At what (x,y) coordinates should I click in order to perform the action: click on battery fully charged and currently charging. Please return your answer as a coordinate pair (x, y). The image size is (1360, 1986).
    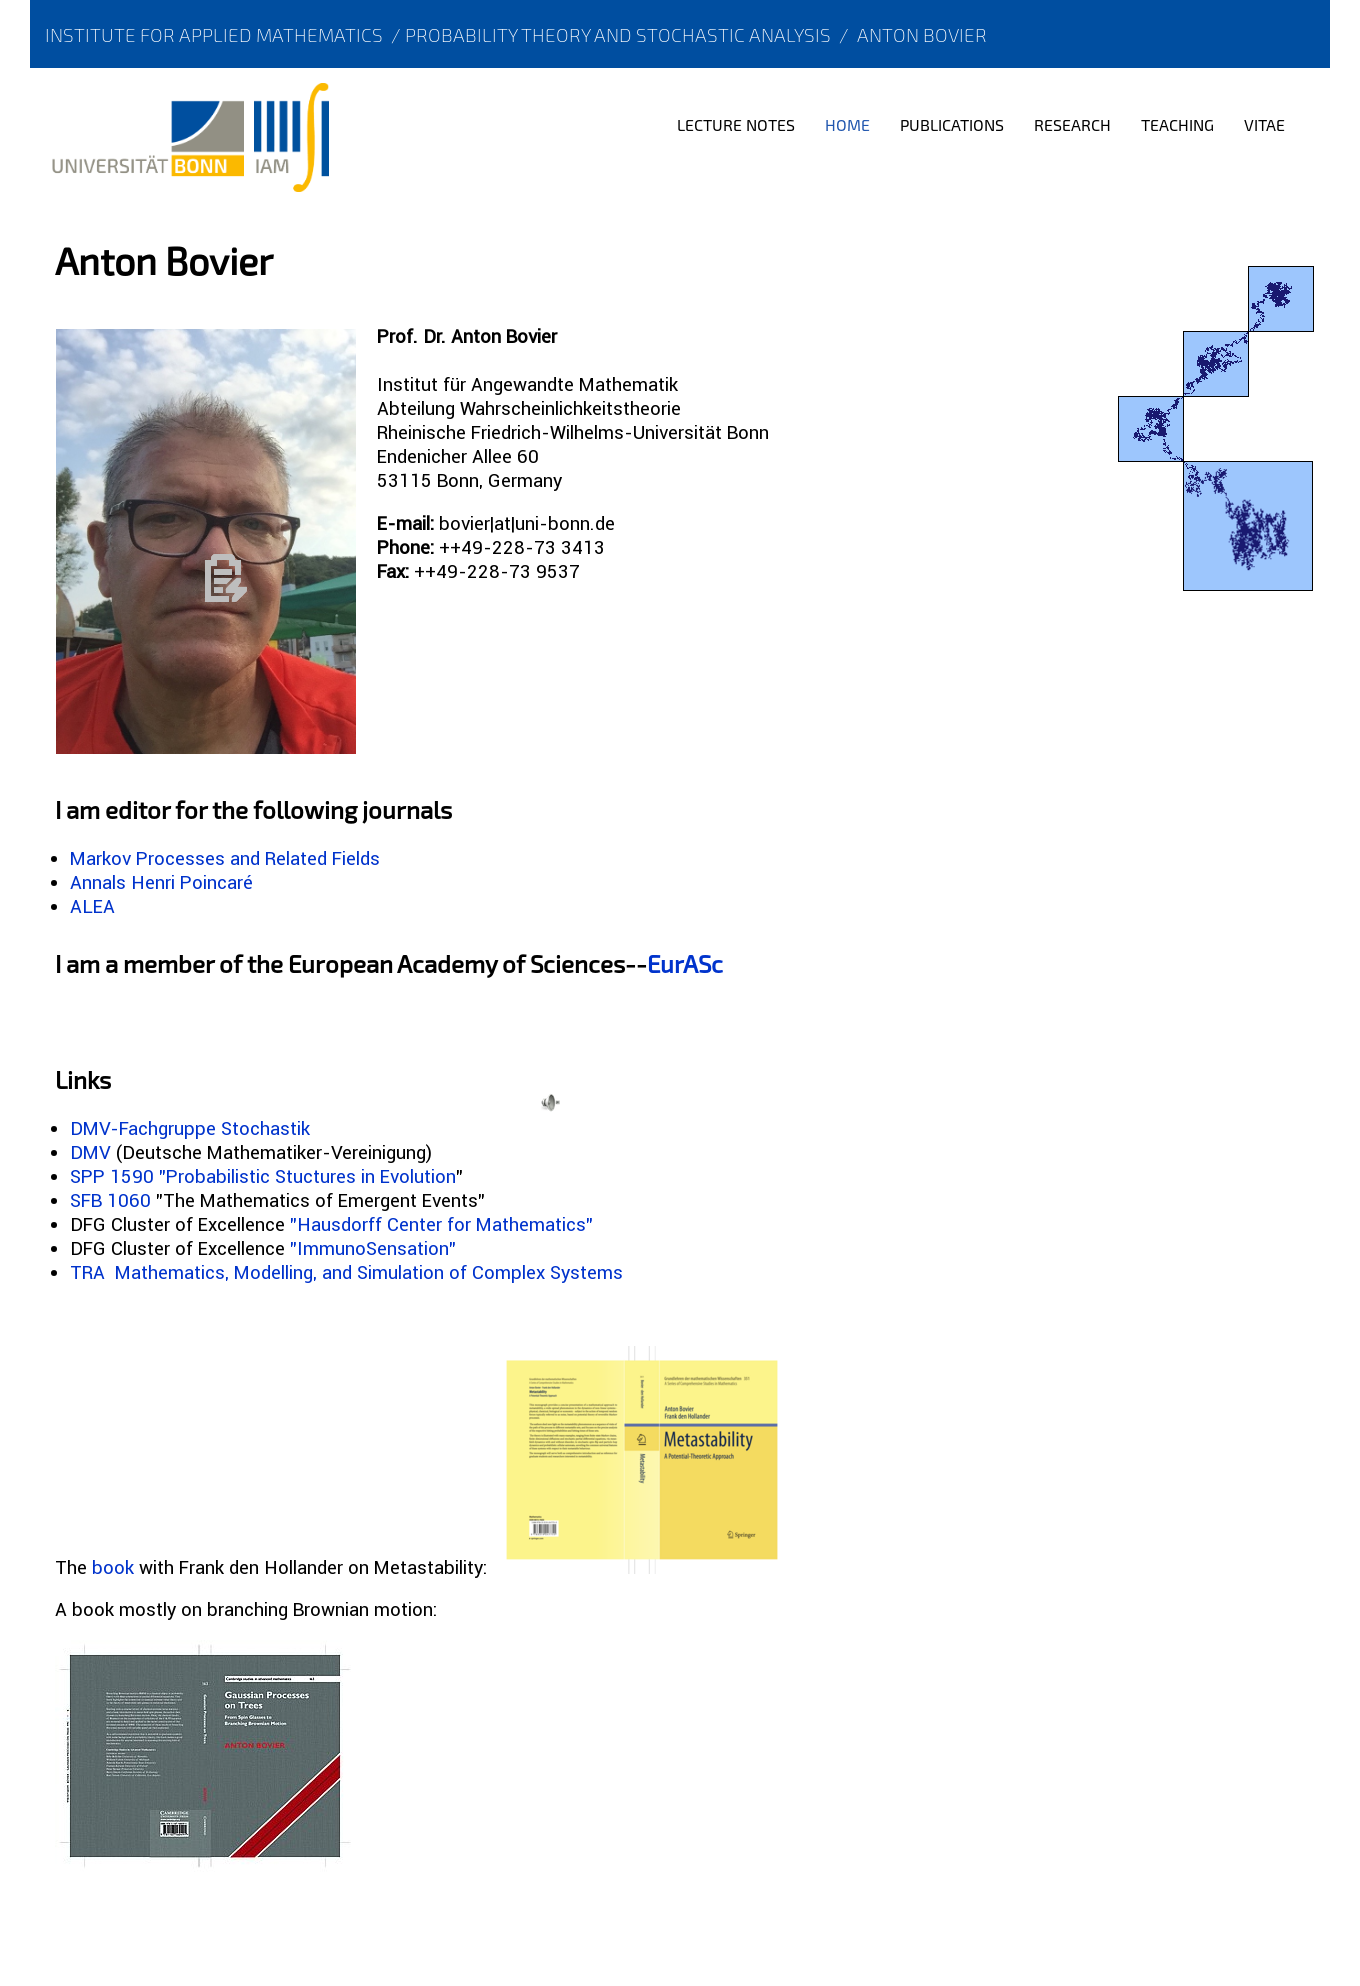
    Looking at the image, I should click on (223, 578).